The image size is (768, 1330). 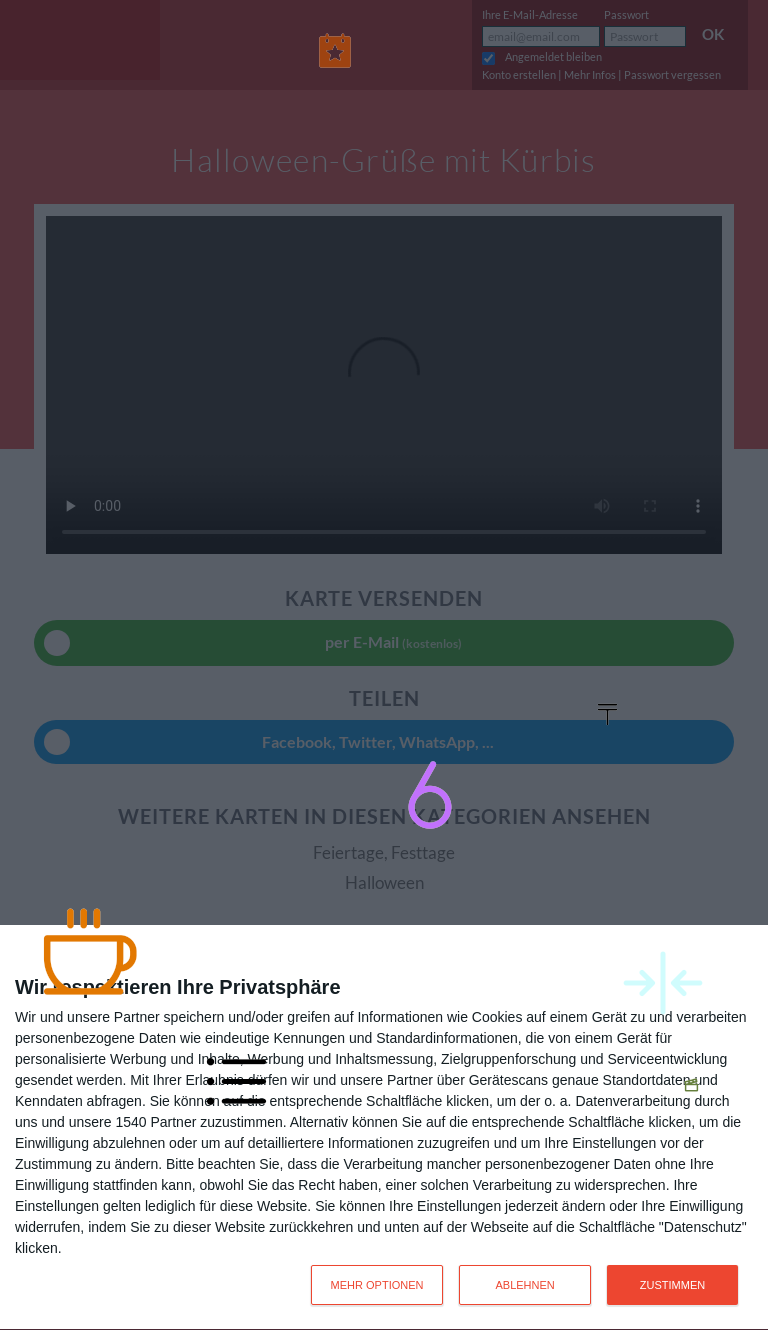 What do you see at coordinates (87, 955) in the screenshot?
I see `find nearby coffee shops` at bounding box center [87, 955].